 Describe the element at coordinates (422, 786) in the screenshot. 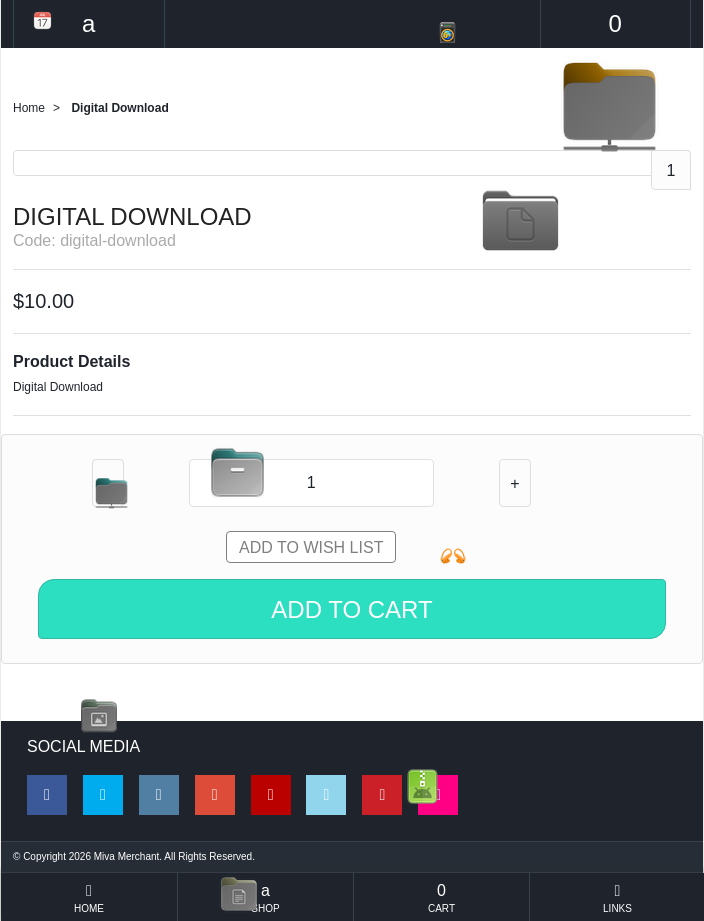

I see `android app installation package file` at that location.